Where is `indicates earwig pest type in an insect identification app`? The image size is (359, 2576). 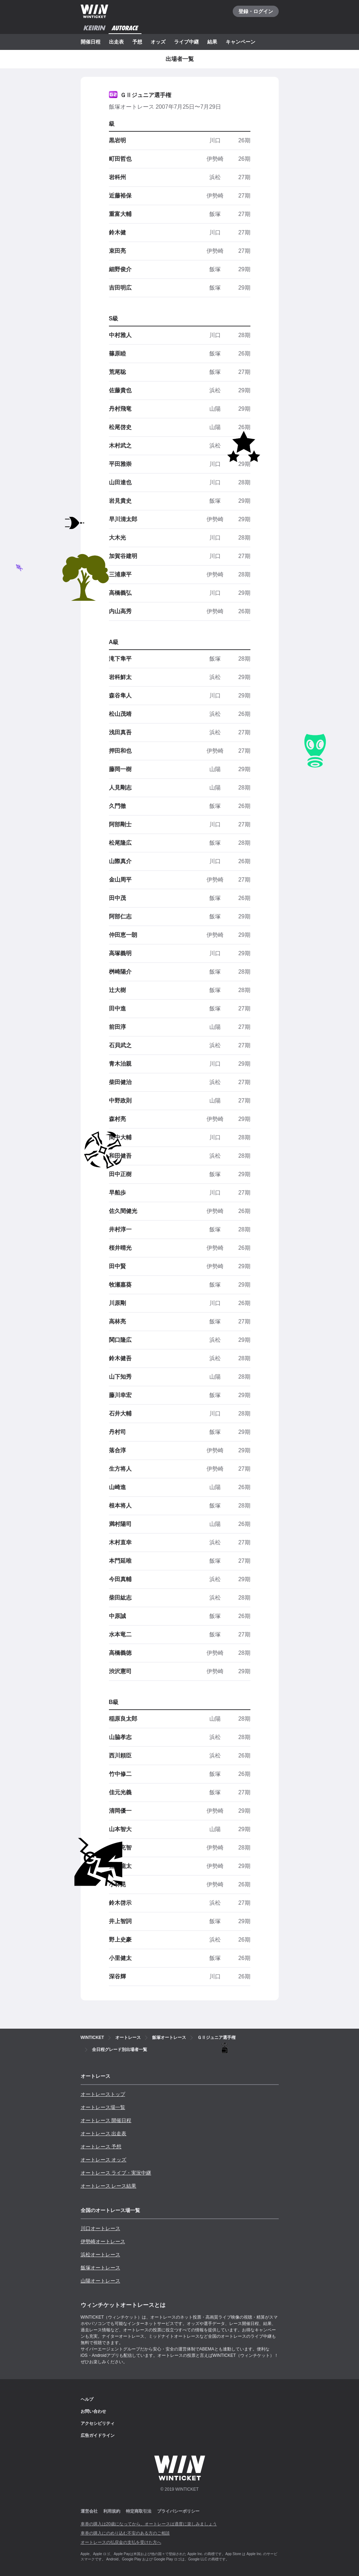 indicates earwig pest type in an insect identification app is located at coordinates (19, 568).